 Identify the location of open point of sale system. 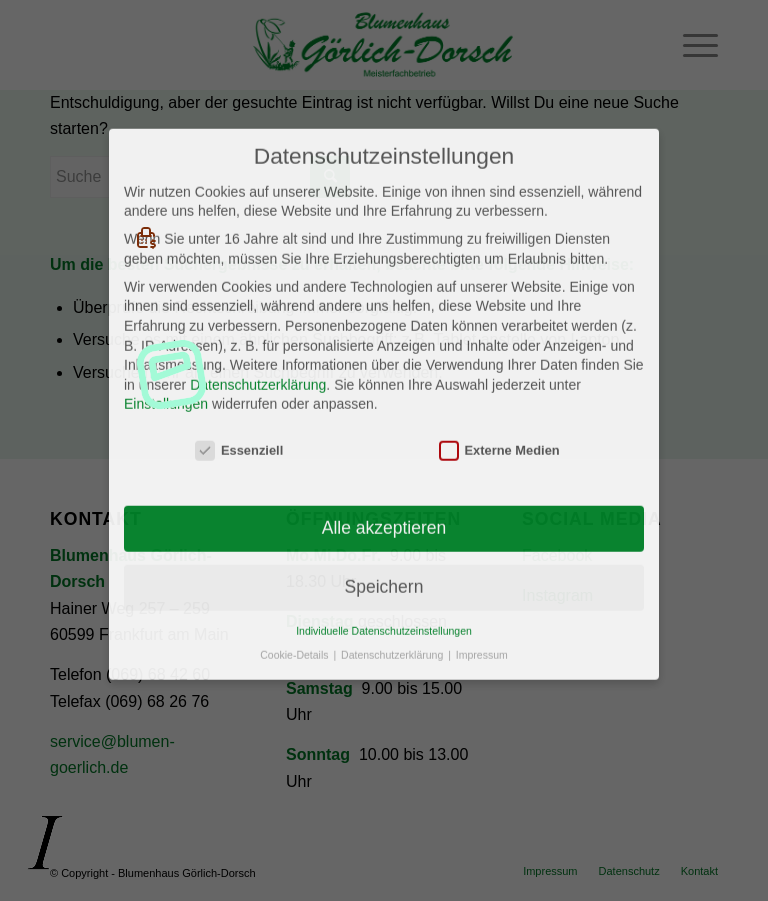
(146, 238).